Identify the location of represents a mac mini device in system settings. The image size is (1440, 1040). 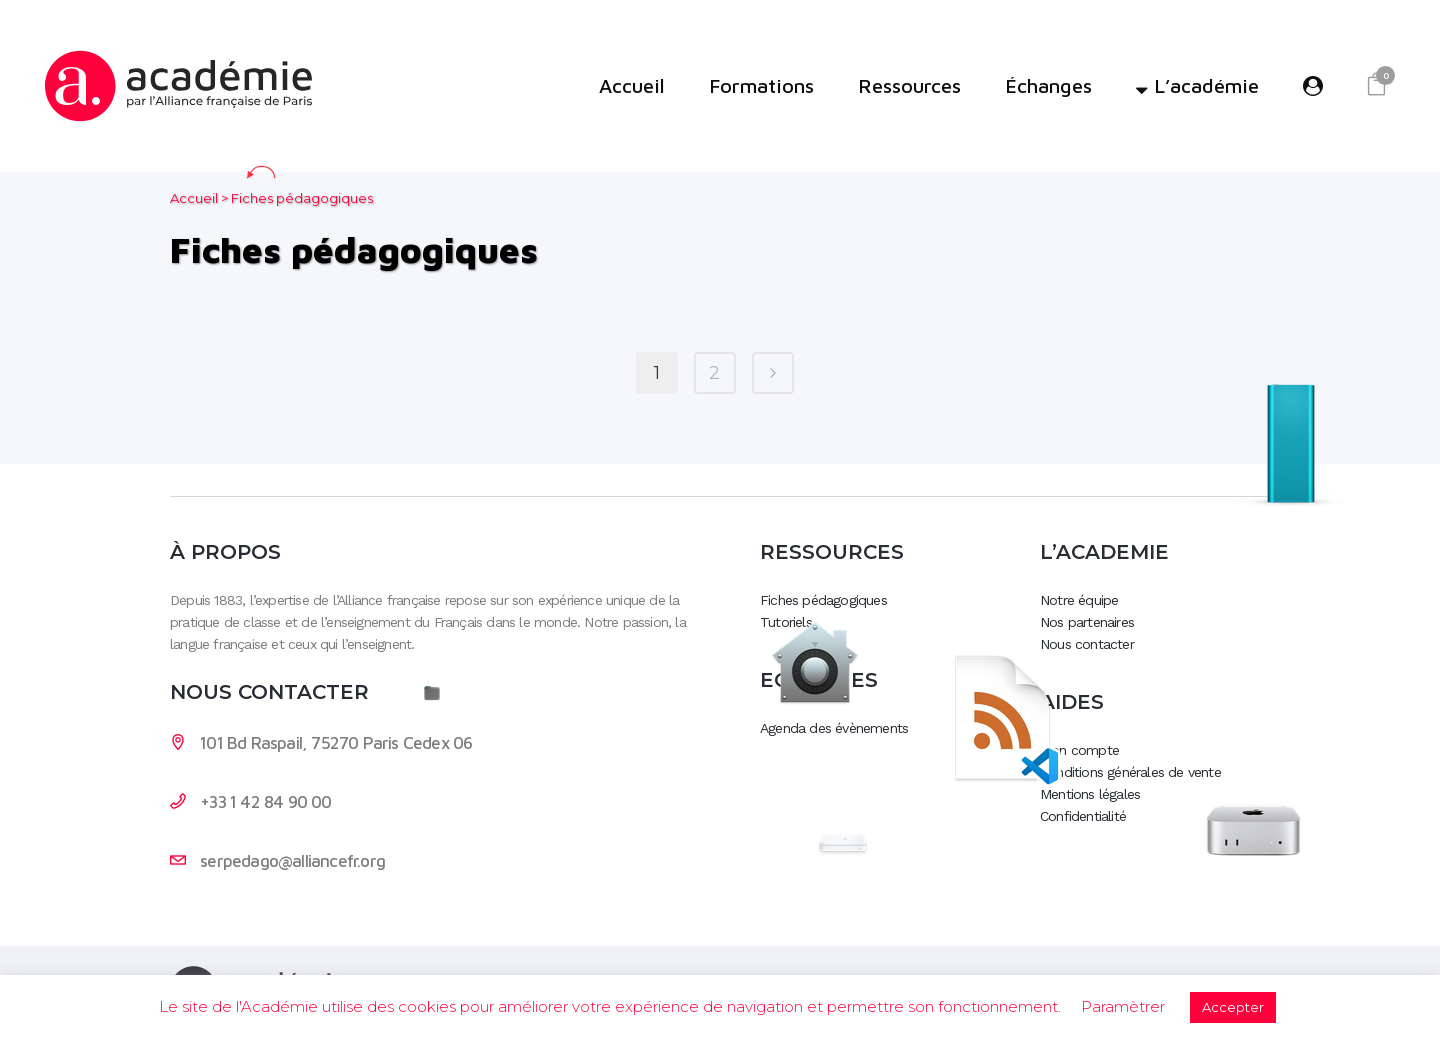
(1253, 829).